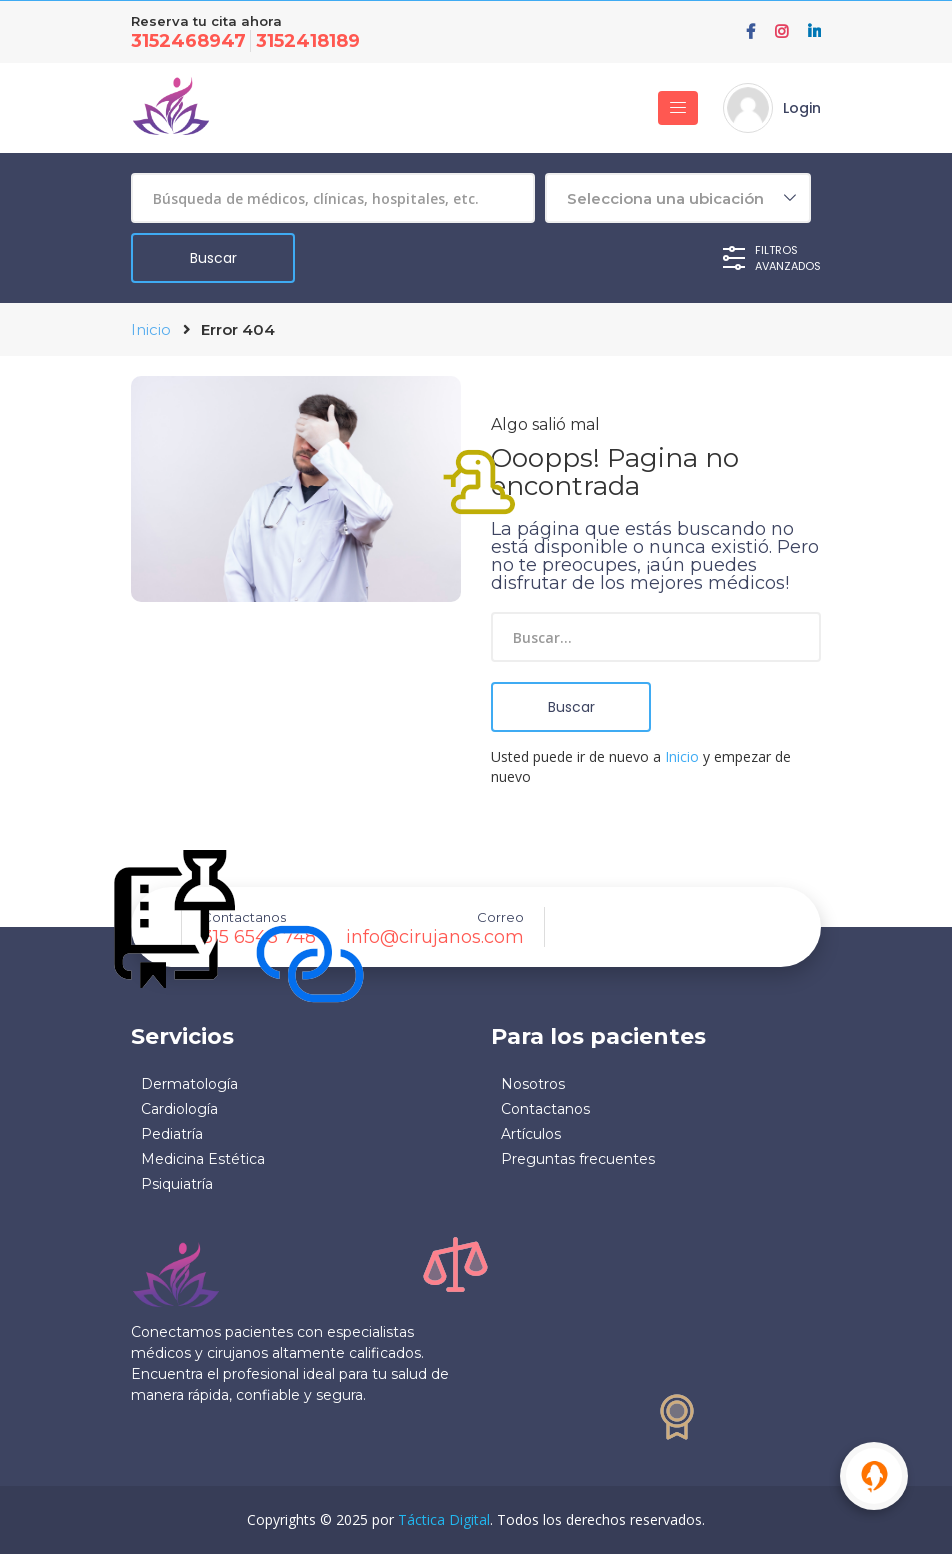  What do you see at coordinates (166, 919) in the screenshot?
I see `pin a repository to your profile or dashboard` at bounding box center [166, 919].